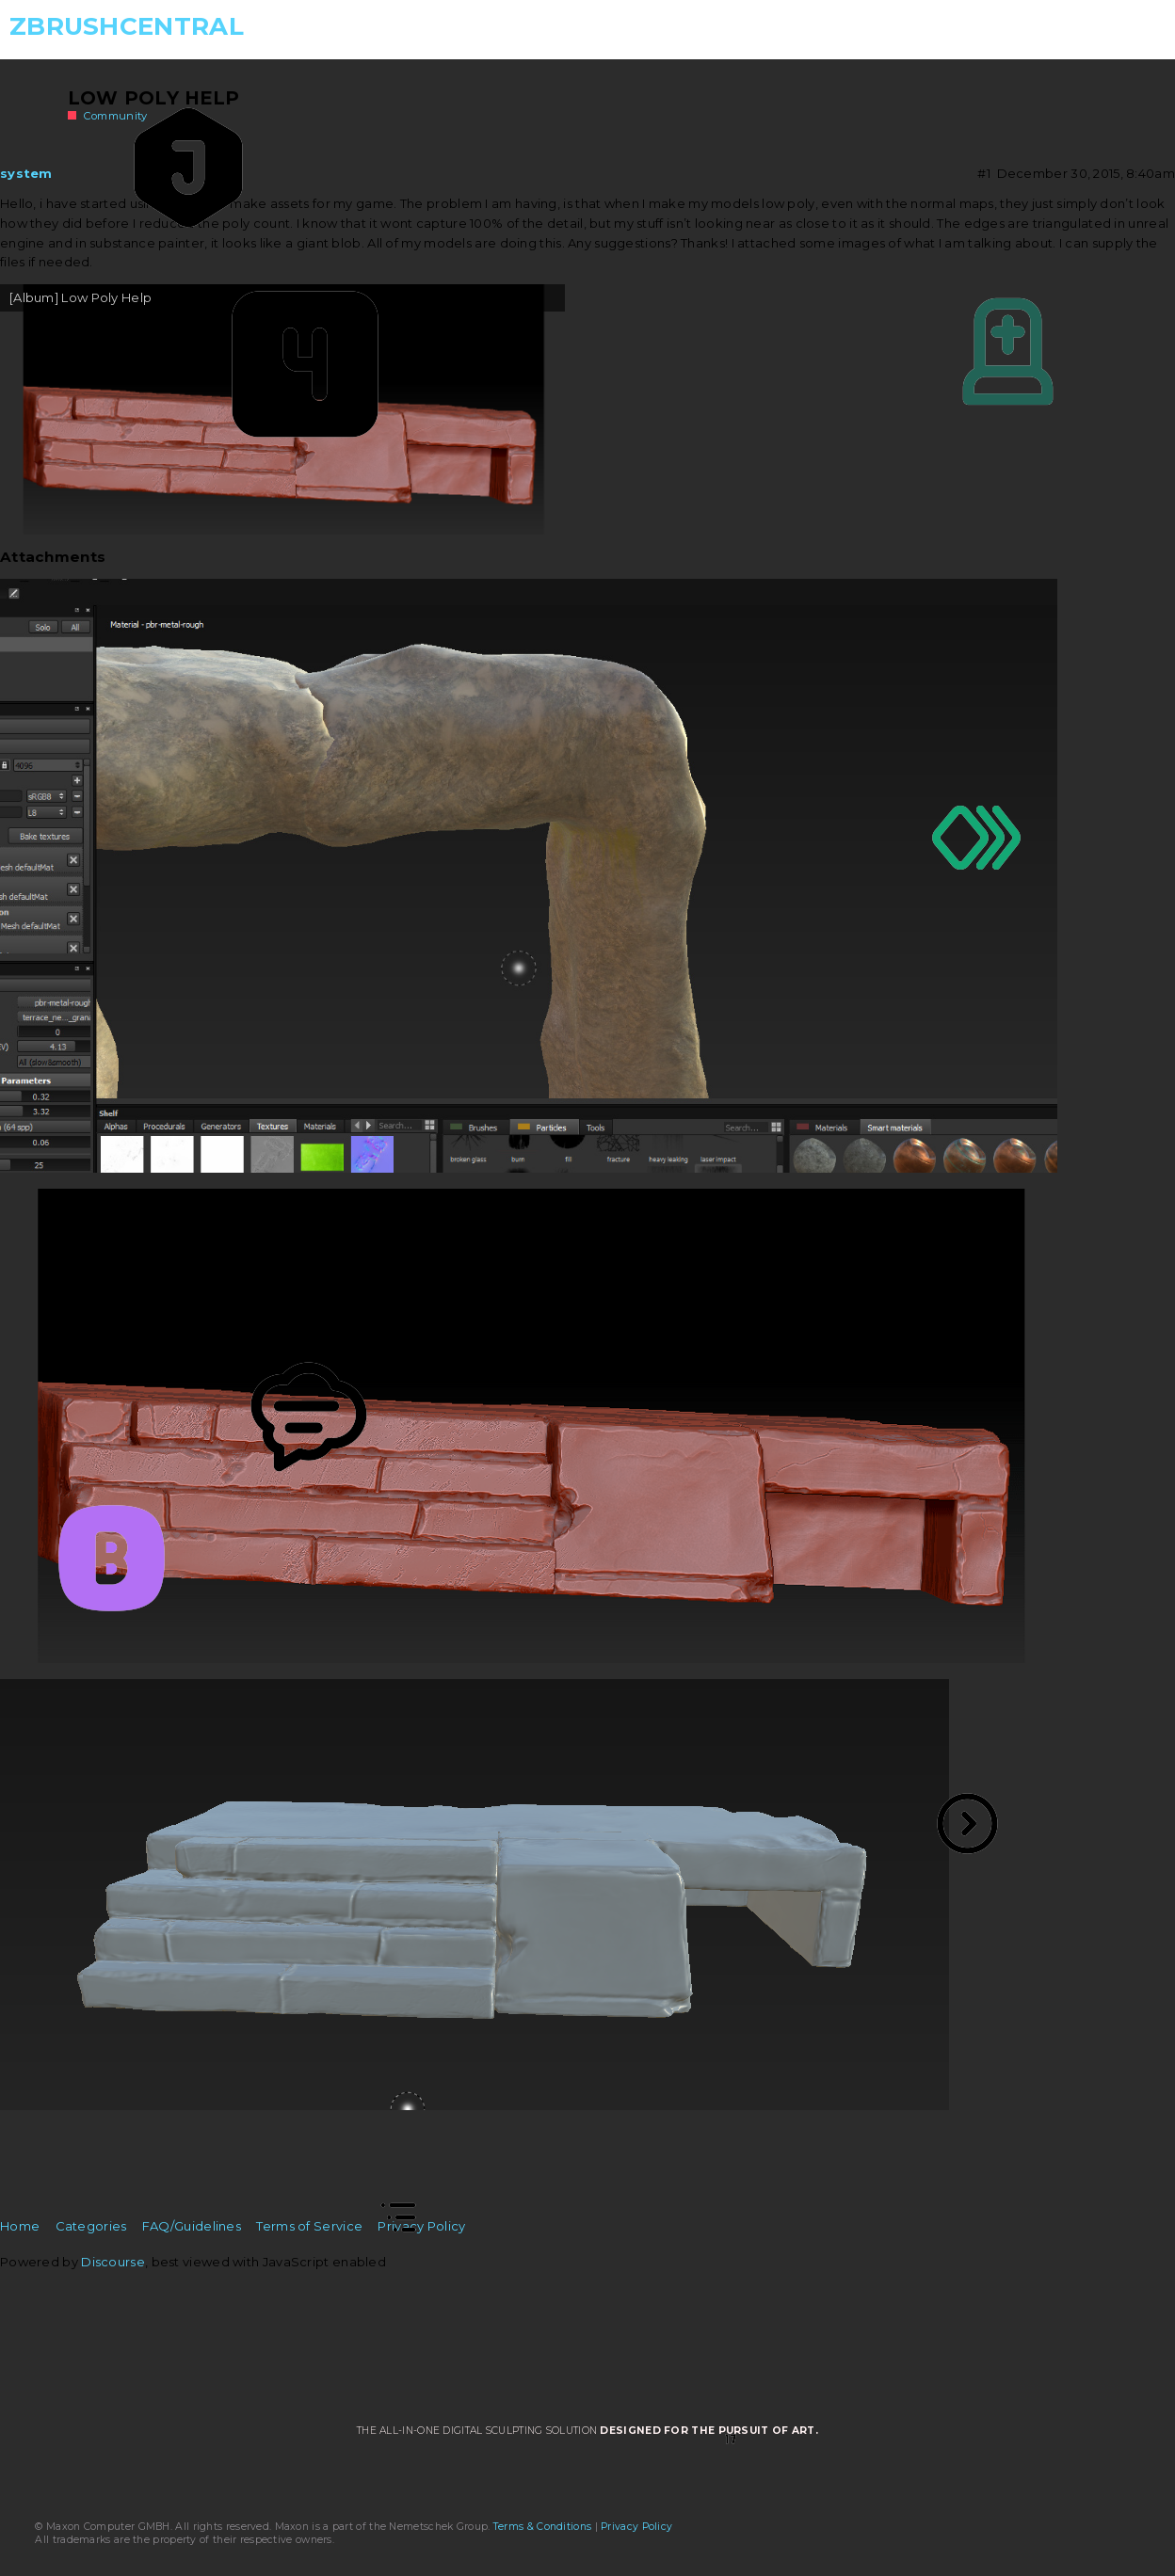  I want to click on indicates item number 17 in a list or sequence, so click(730, 2439).